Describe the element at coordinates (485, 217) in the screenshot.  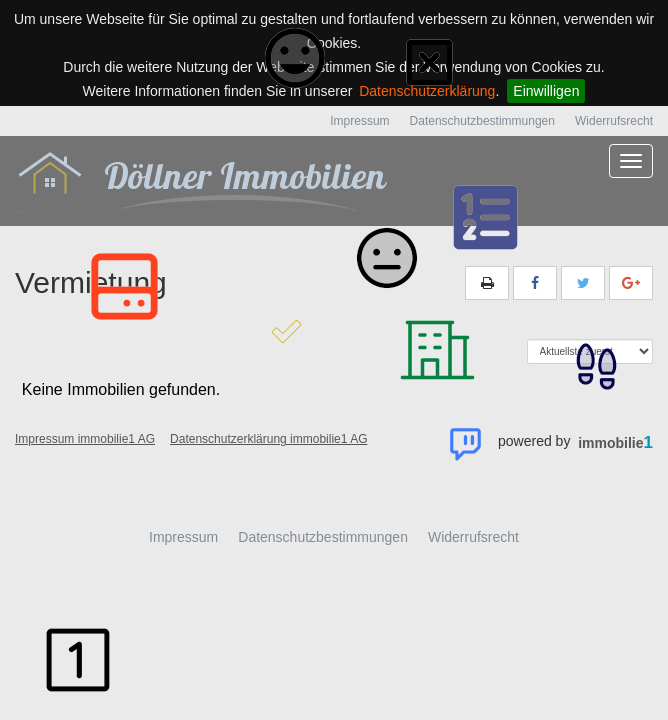
I see `create a numbered list` at that location.